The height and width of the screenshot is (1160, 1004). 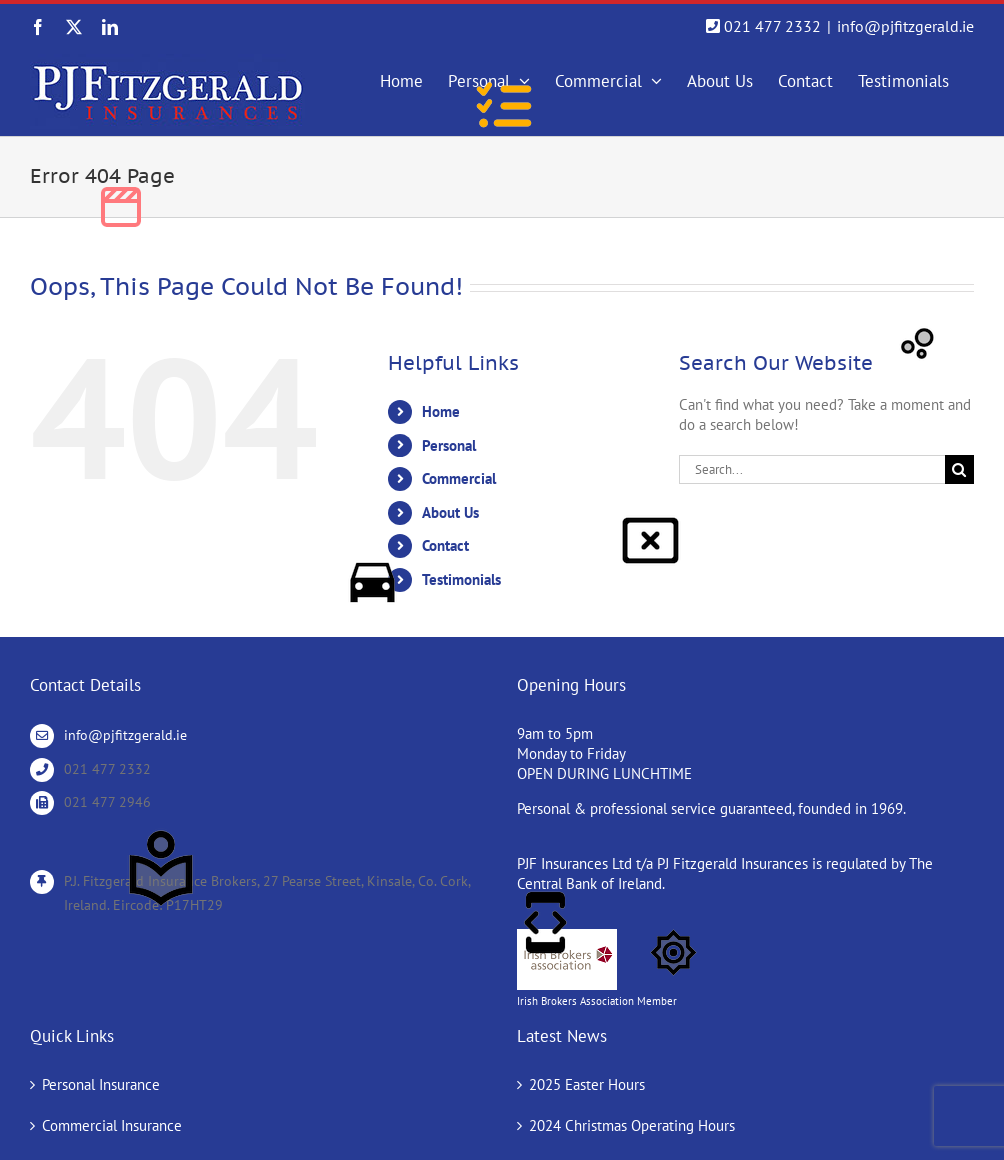 I want to click on access developer mode settings, so click(x=545, y=922).